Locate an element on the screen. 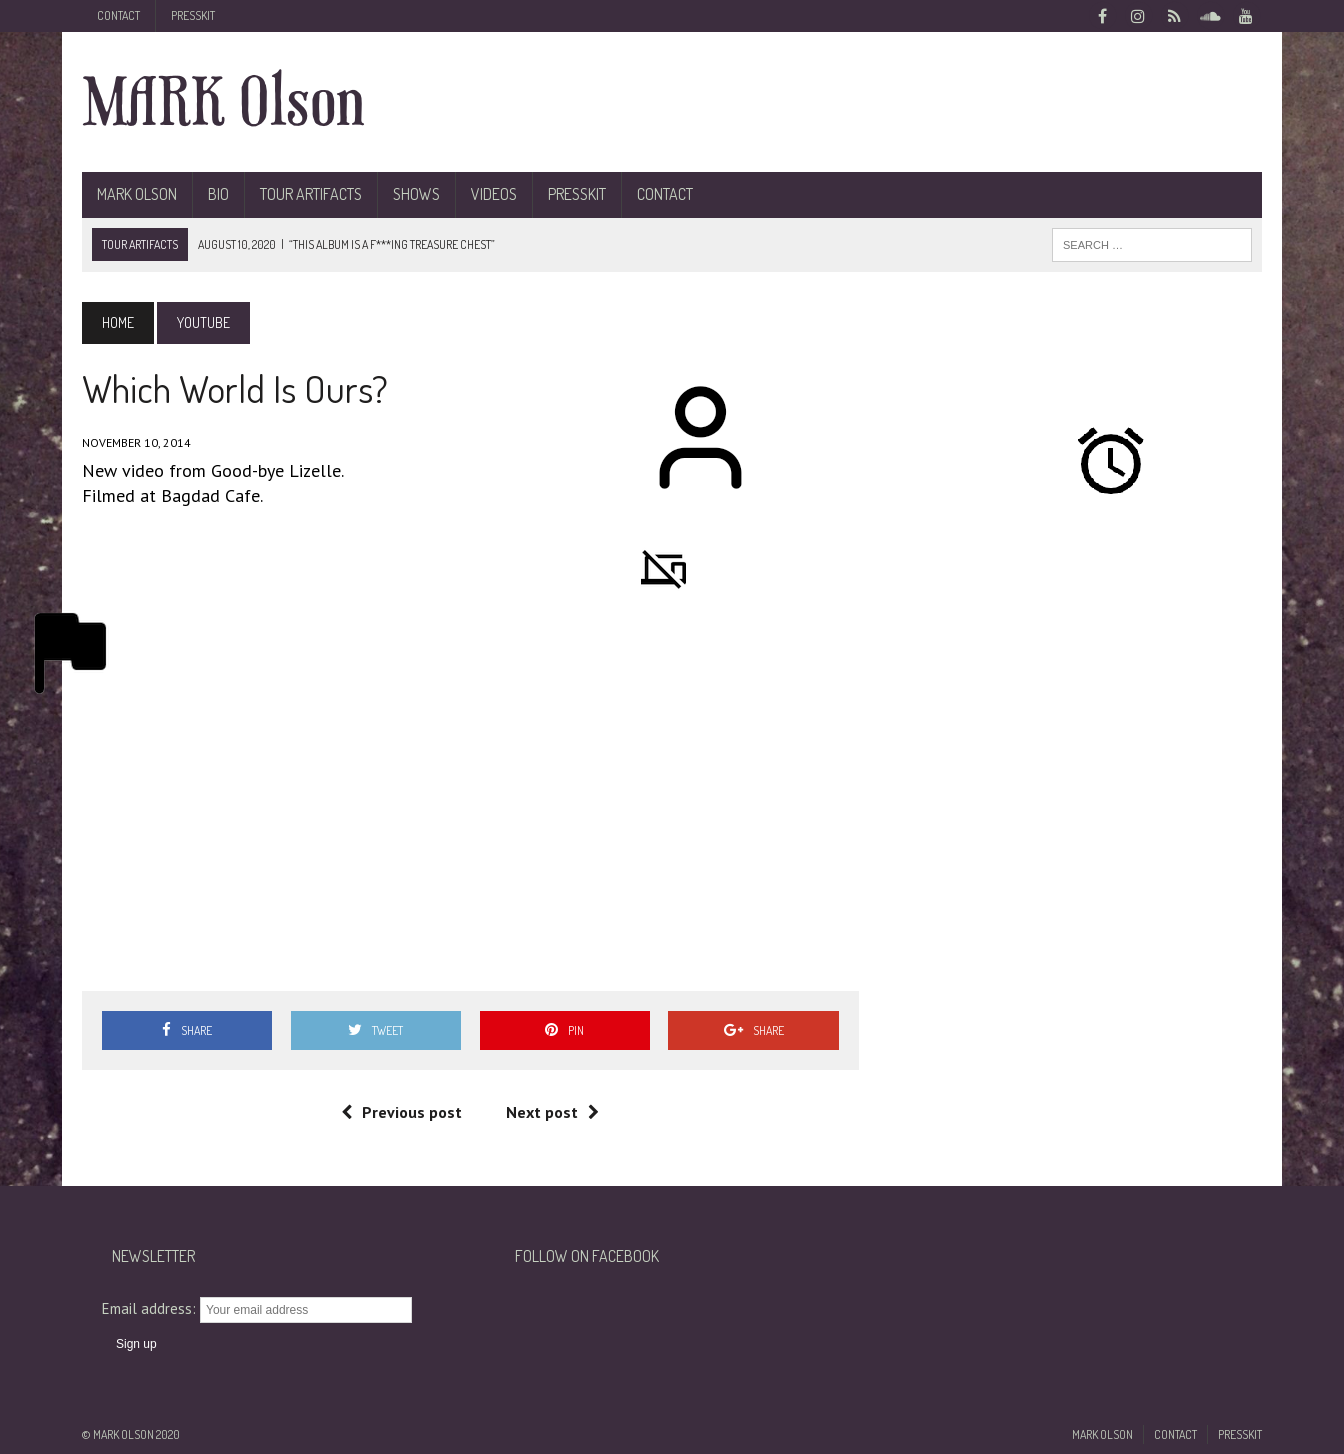  flag or mark an item for review is located at coordinates (68, 651).